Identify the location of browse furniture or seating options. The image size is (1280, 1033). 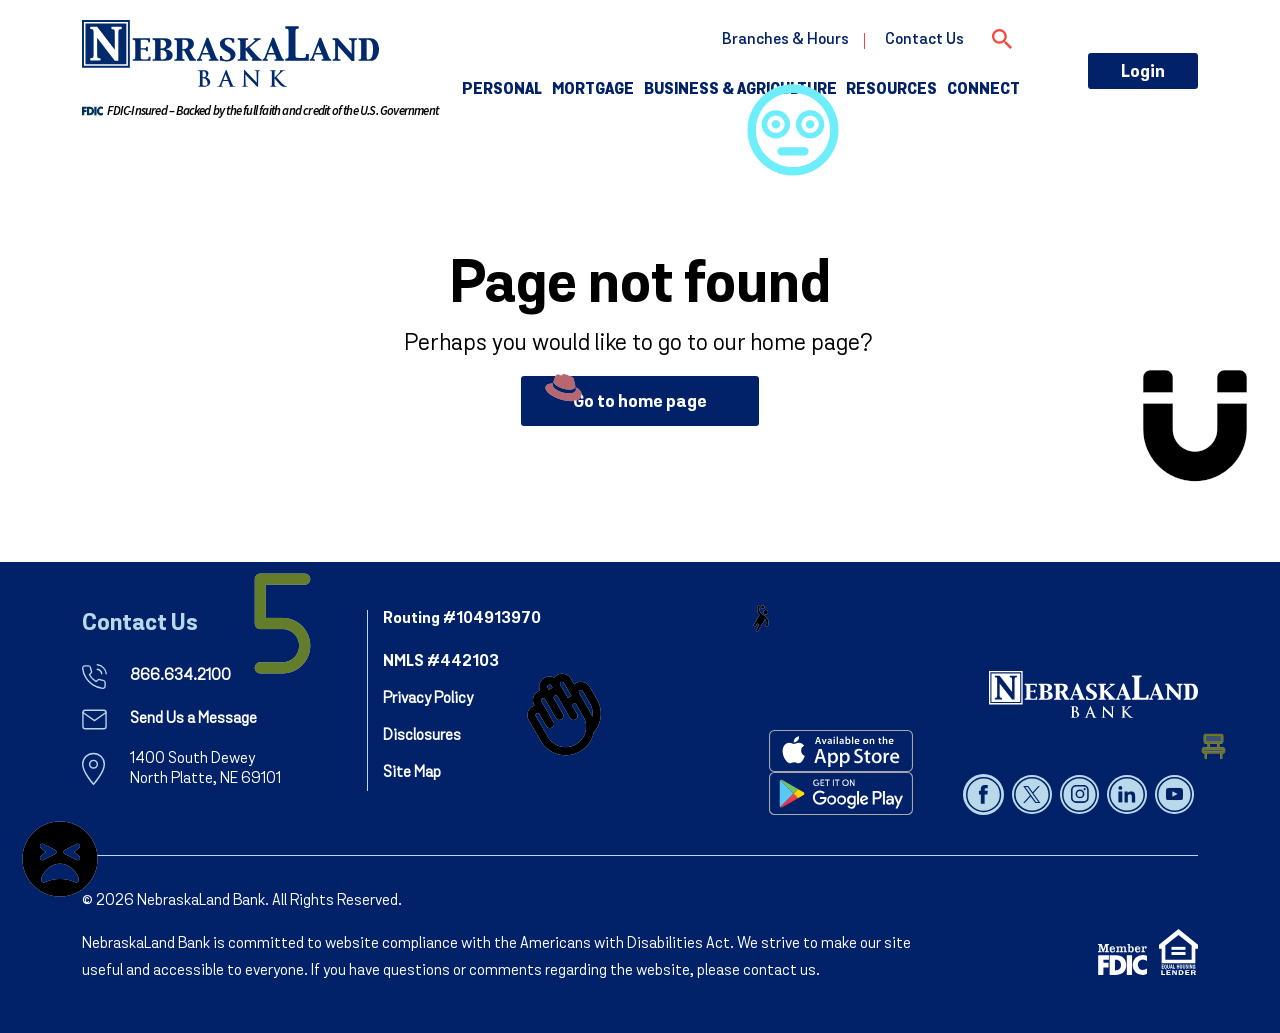
(1213, 746).